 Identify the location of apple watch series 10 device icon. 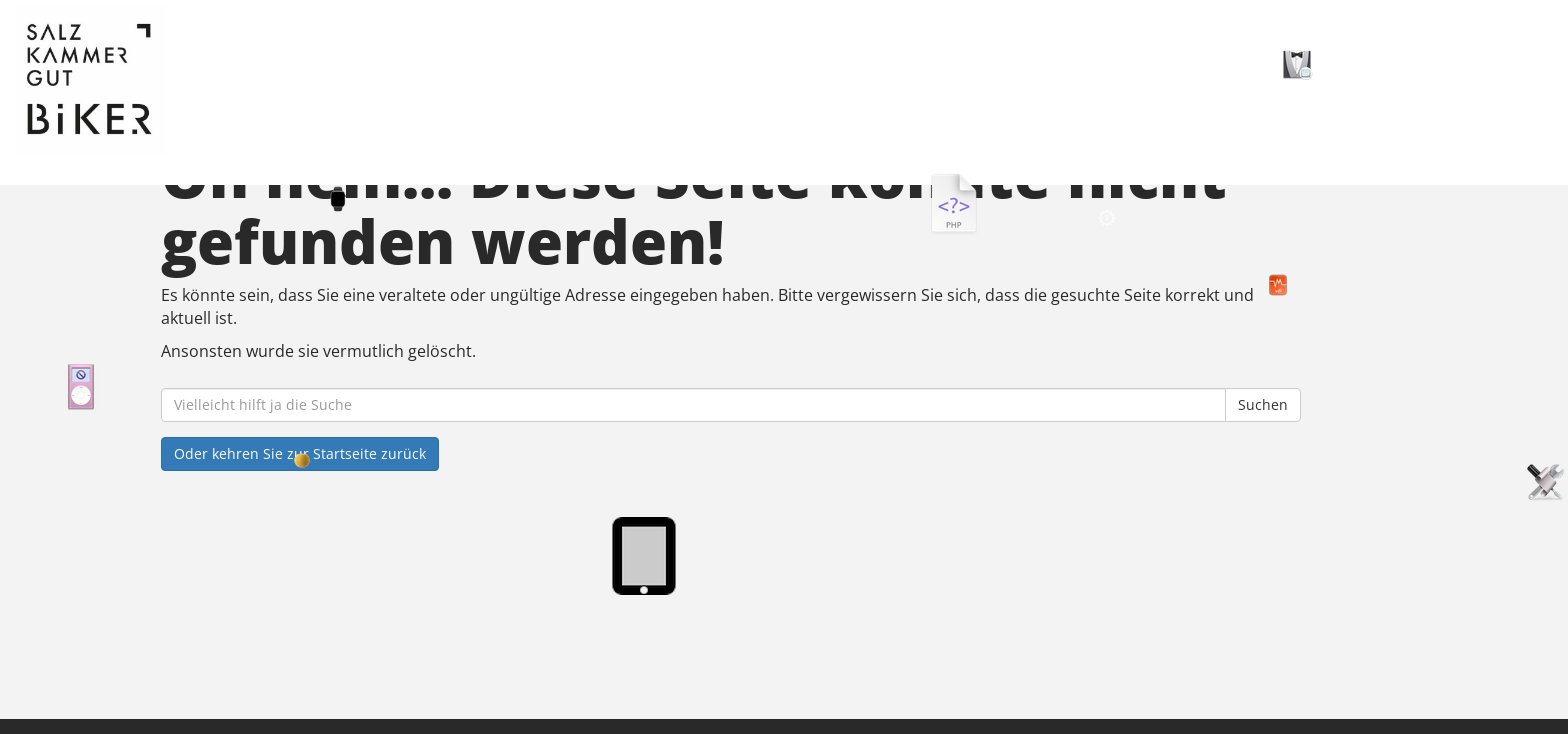
(338, 199).